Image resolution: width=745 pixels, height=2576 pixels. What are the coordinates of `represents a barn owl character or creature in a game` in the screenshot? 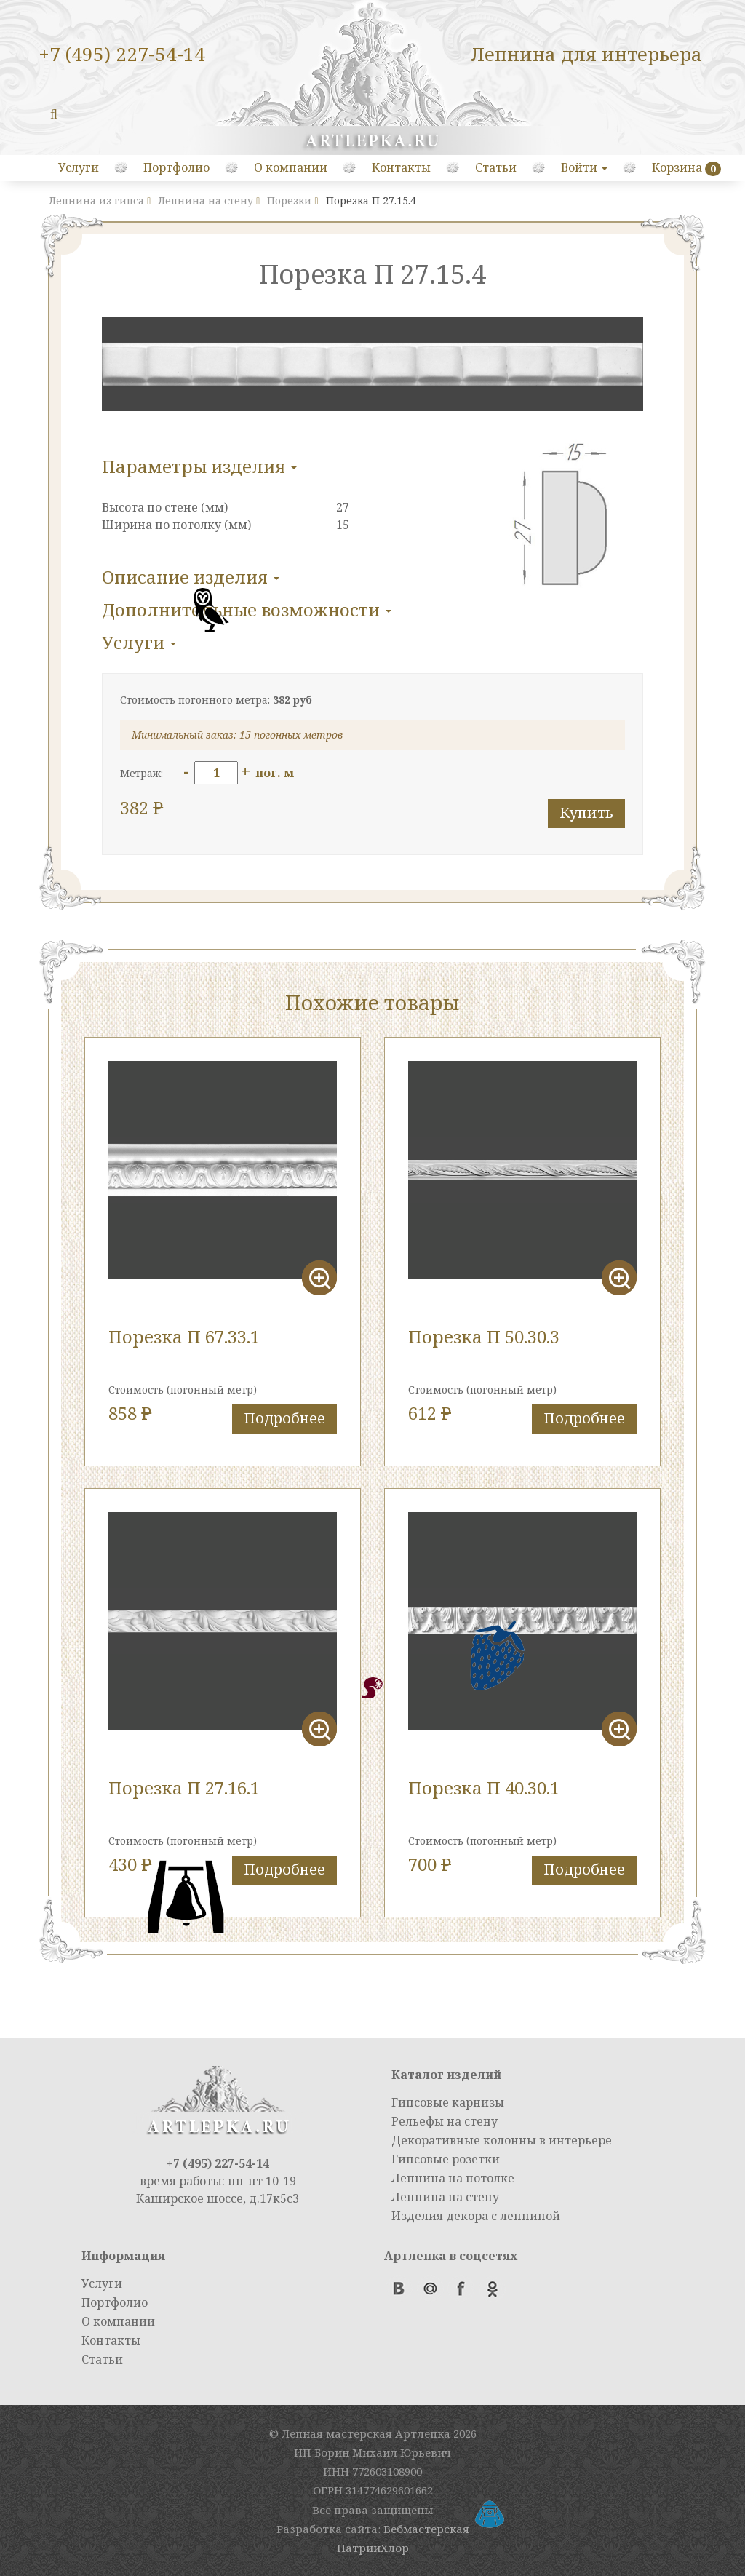 It's located at (211, 609).